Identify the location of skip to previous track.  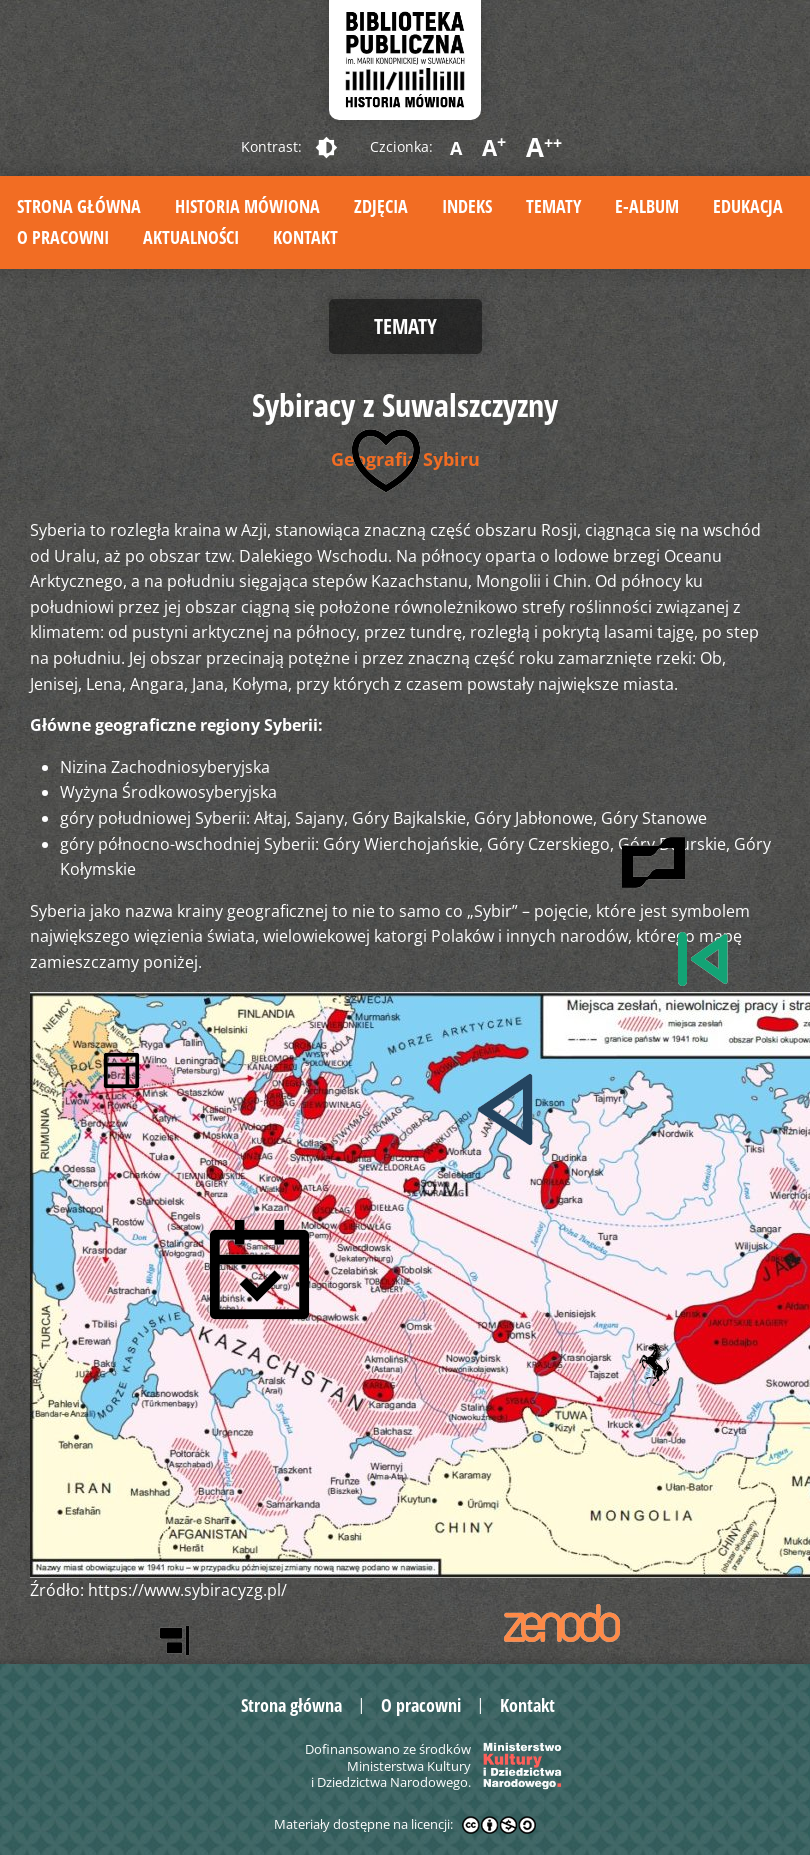
(705, 959).